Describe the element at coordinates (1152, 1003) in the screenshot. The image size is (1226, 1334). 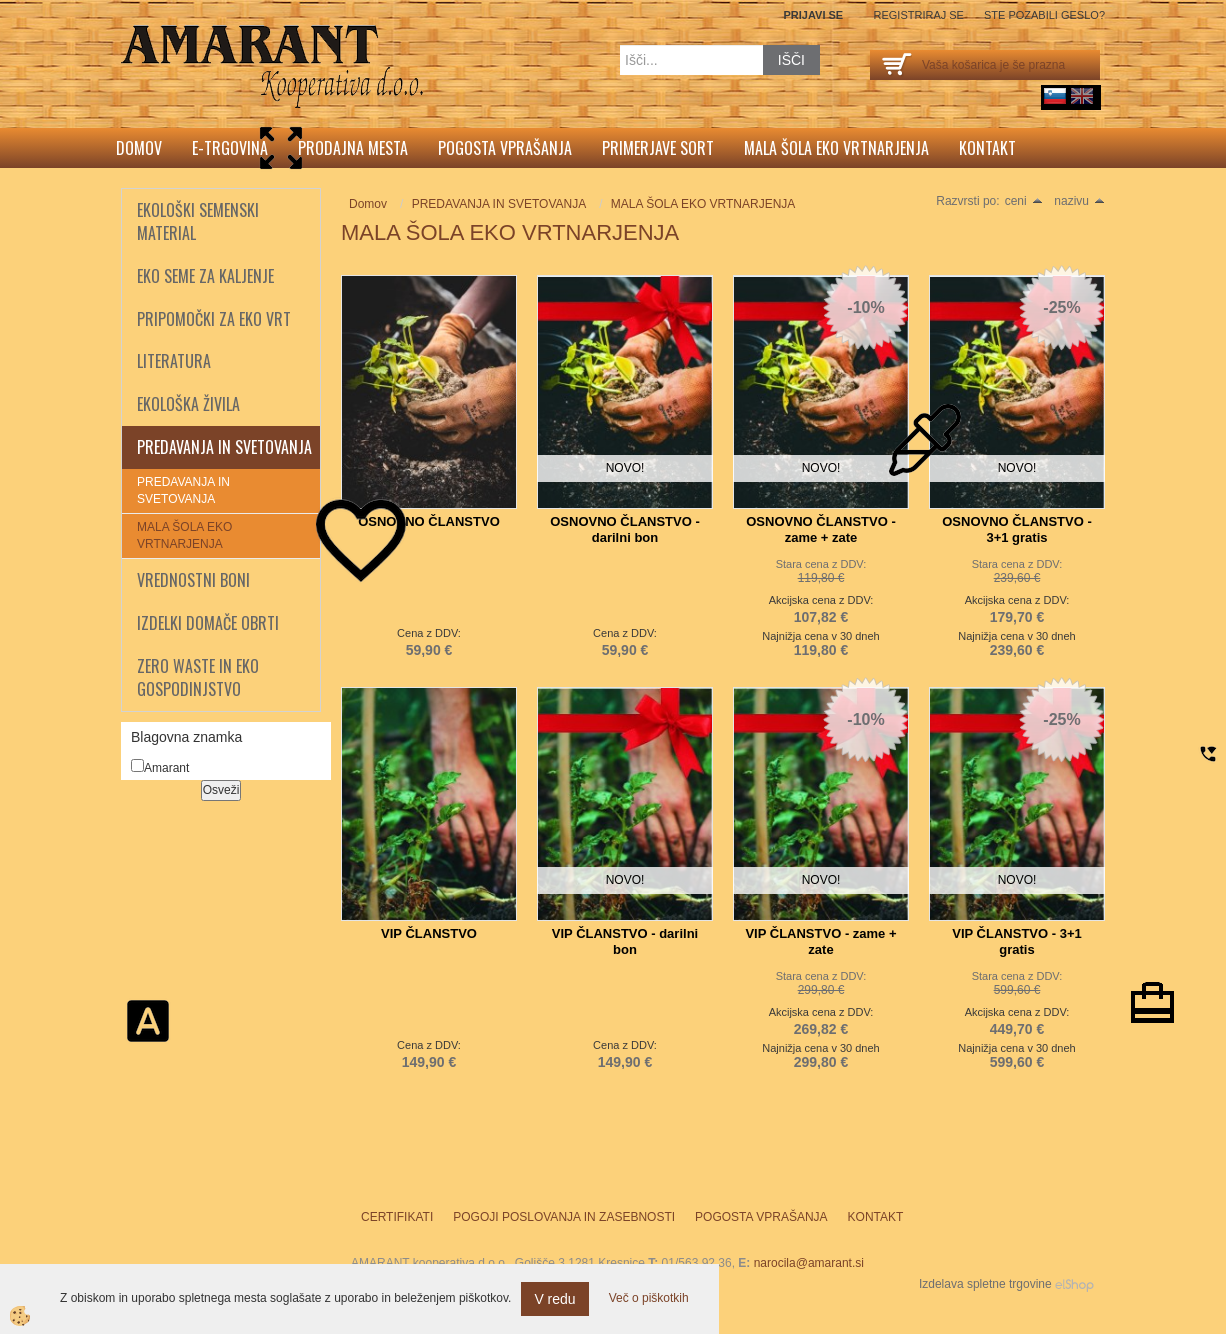
I see `access travel documents or itinerary` at that location.